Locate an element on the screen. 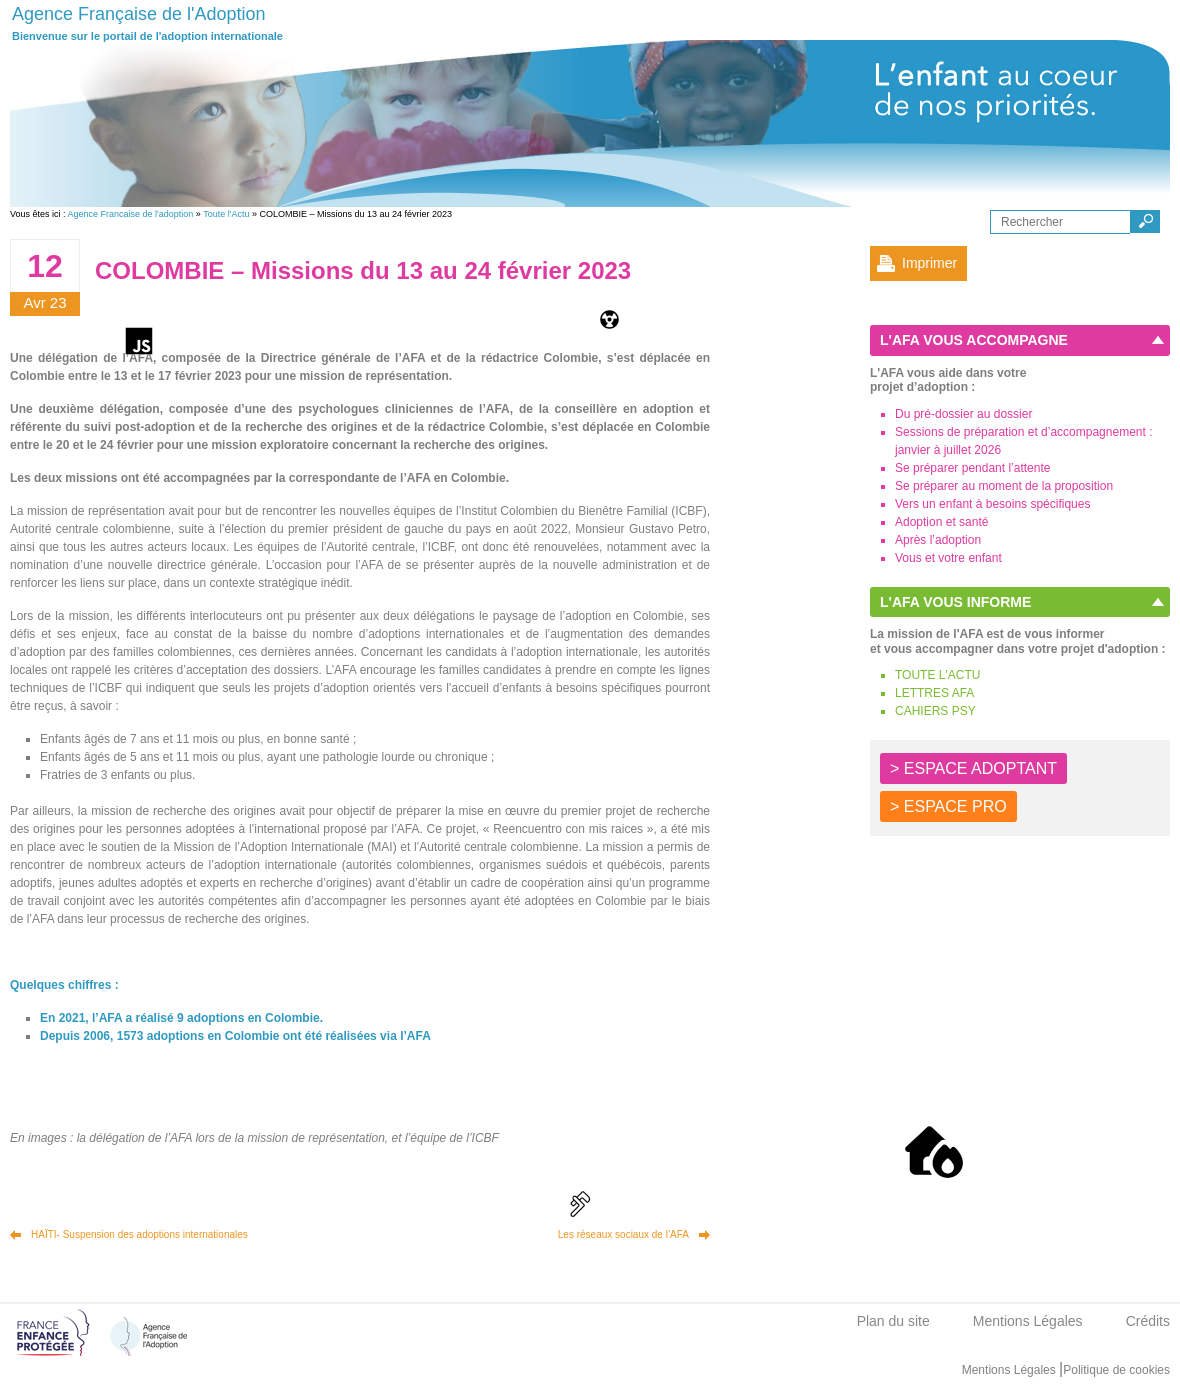 The height and width of the screenshot is (1391, 1180). report a fire emergency at a residence is located at coordinates (932, 1150).